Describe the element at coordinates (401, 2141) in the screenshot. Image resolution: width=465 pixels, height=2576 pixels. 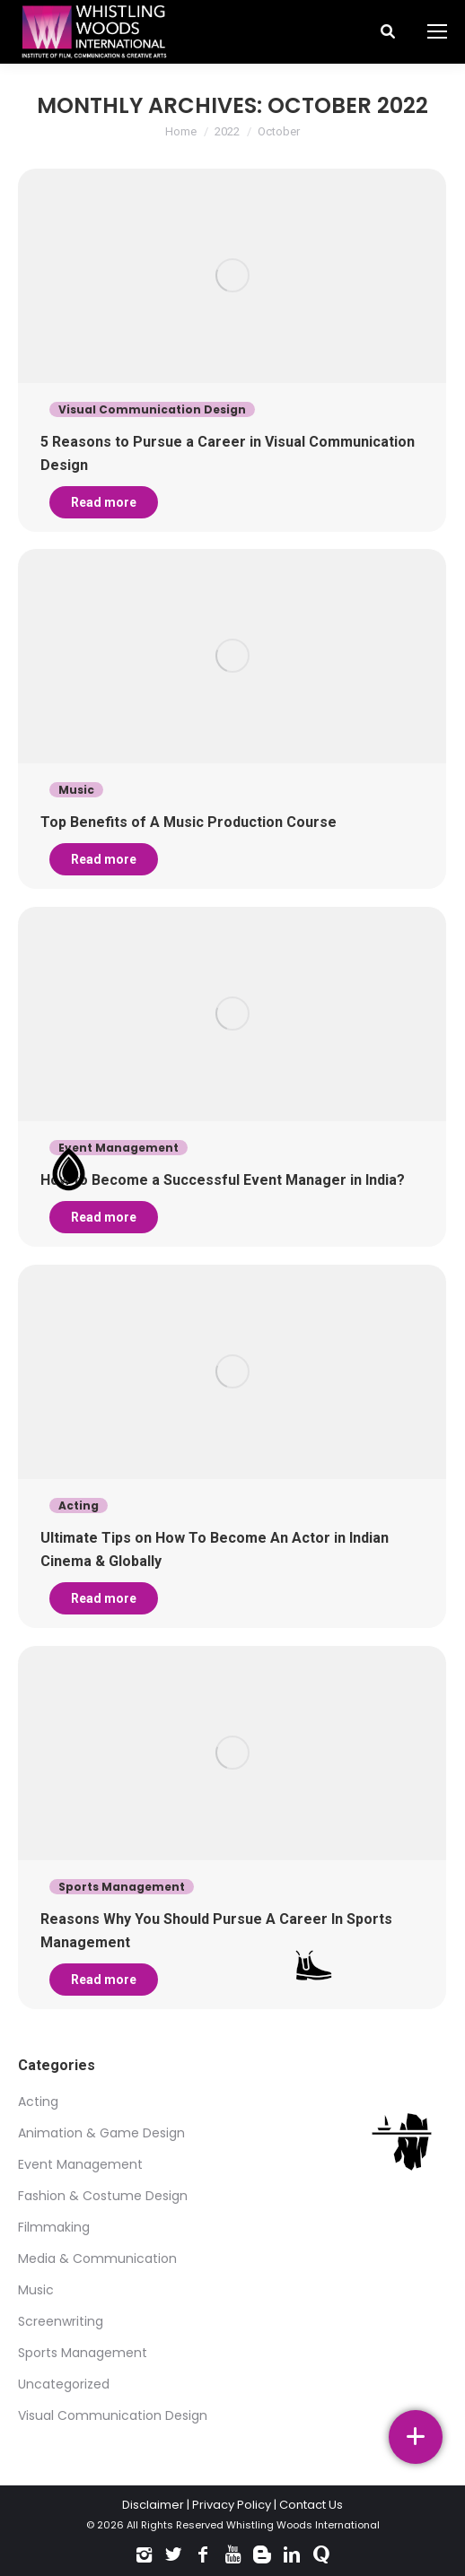
I see `indicates hidden complexity or underlying data not immediately visible` at that location.